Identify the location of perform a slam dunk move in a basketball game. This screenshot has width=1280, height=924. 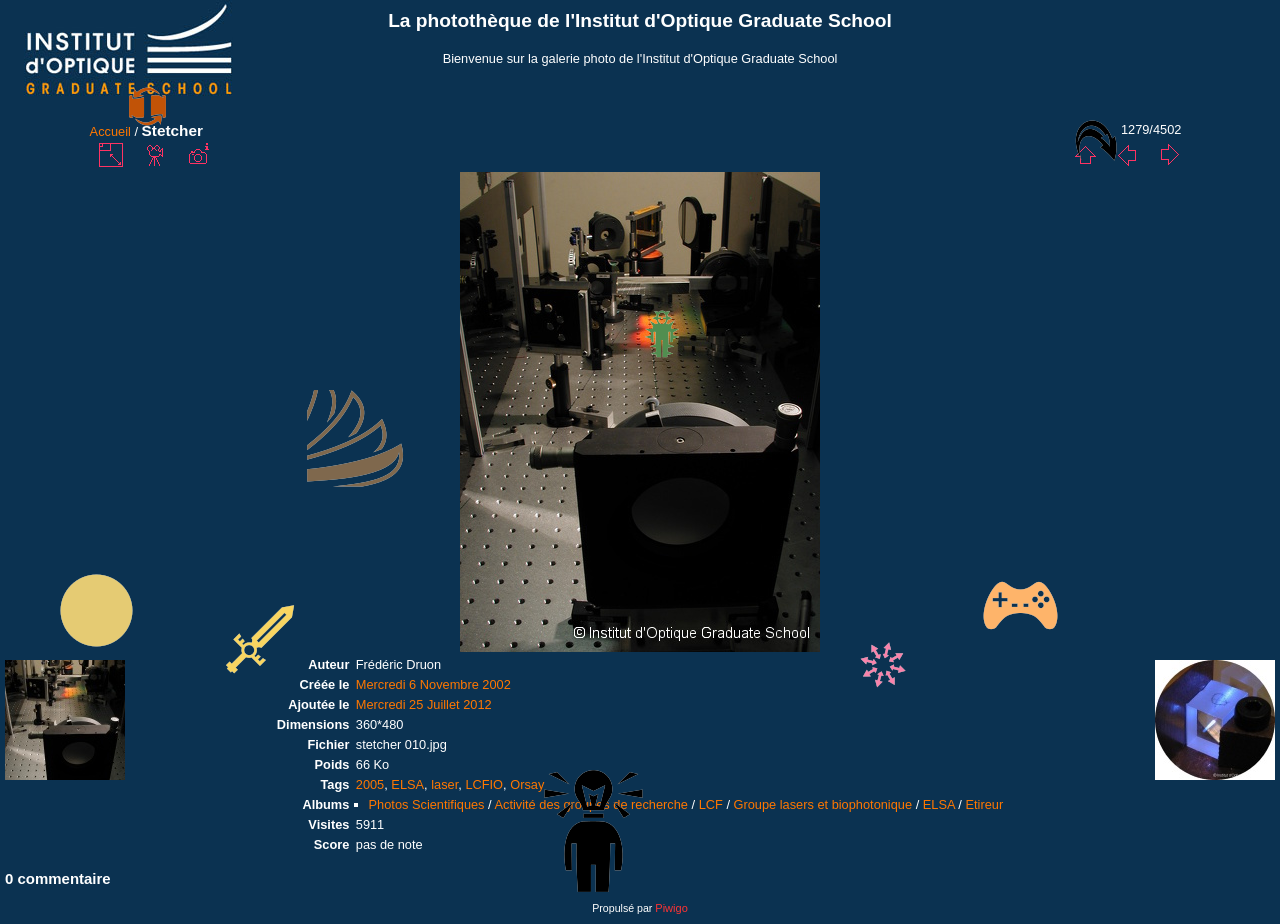
(1096, 141).